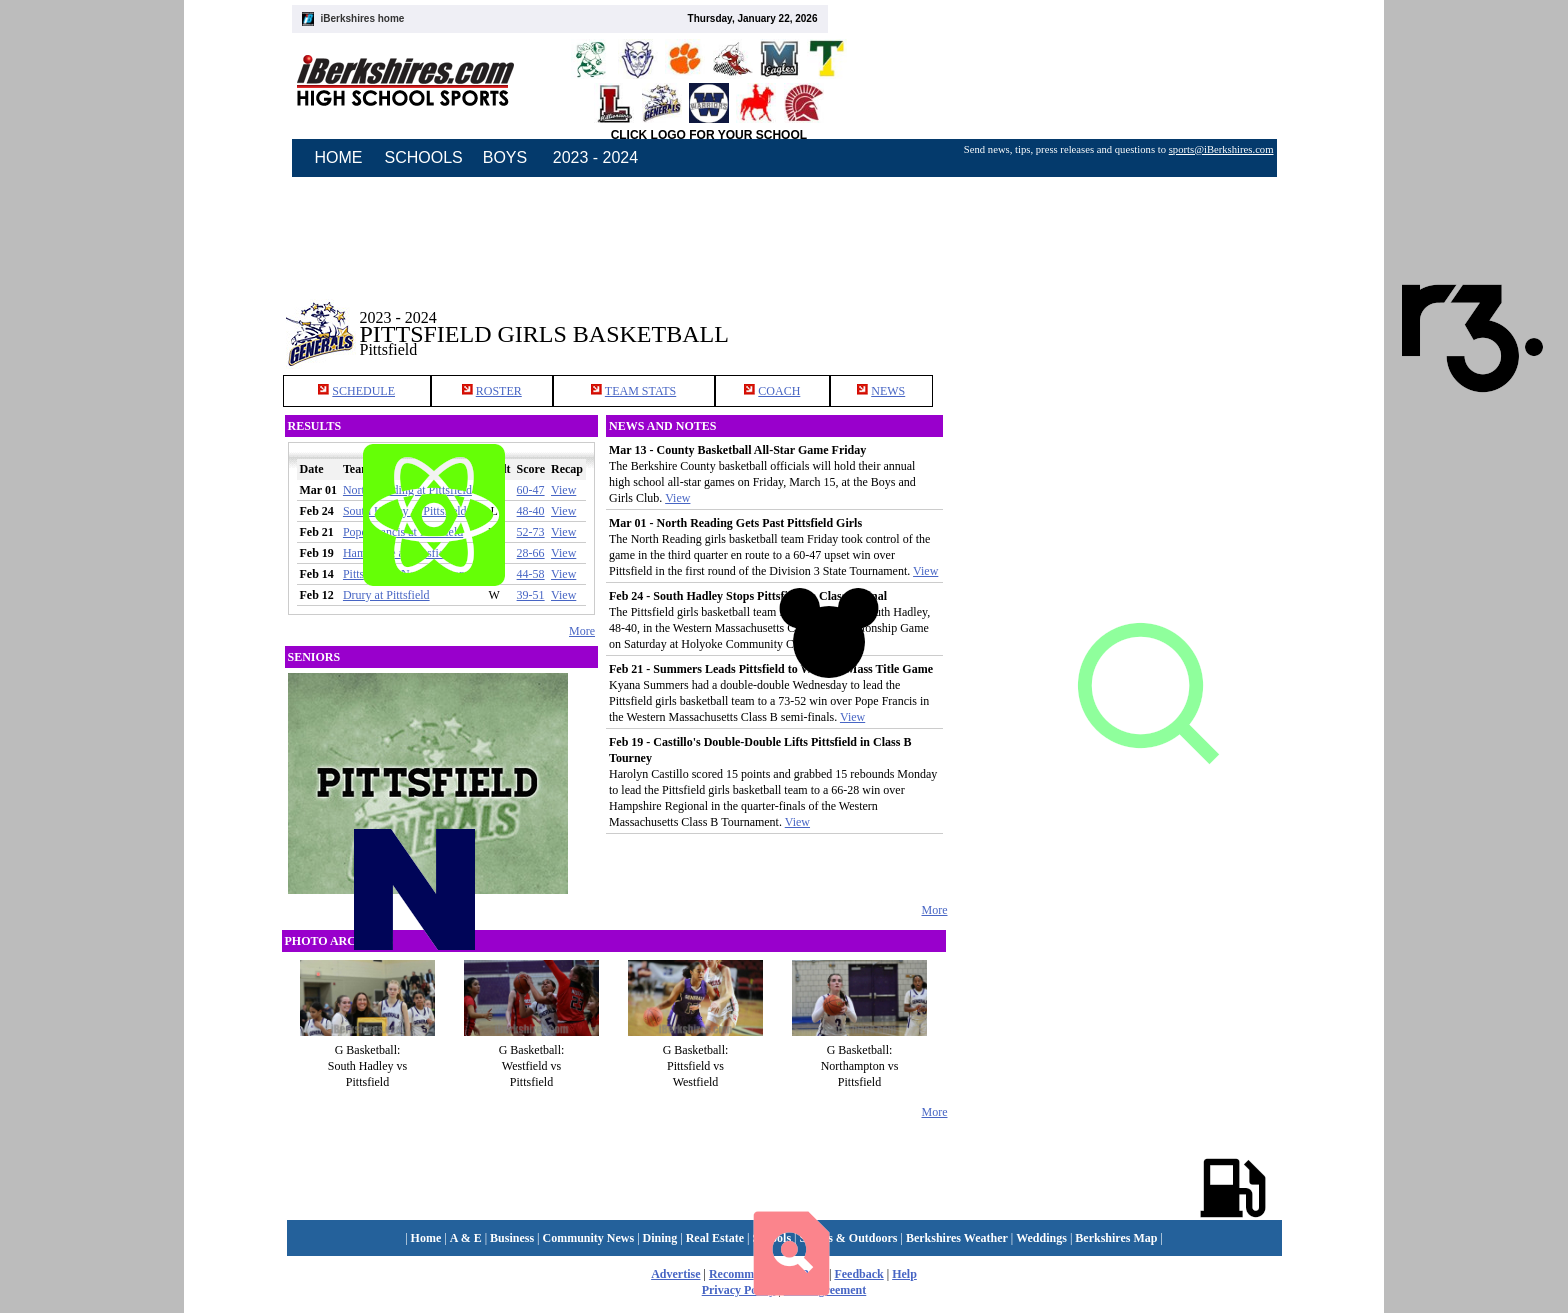  What do you see at coordinates (791, 1253) in the screenshot?
I see `search within a document or file` at bounding box center [791, 1253].